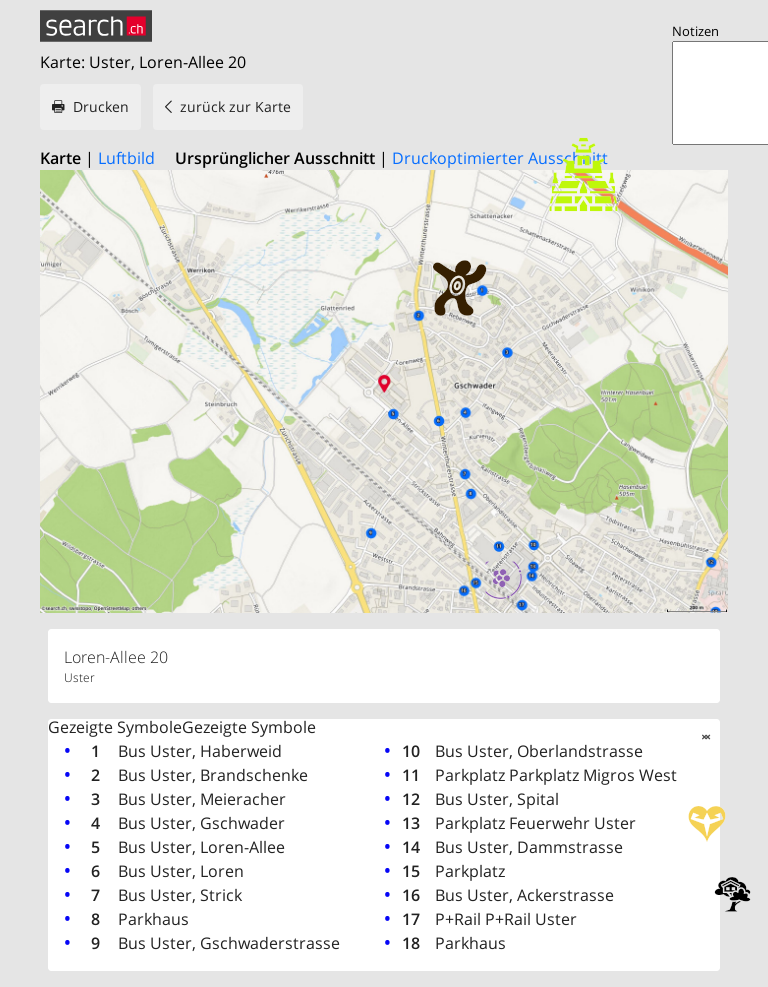  I want to click on access treehouse or hideout feature, so click(733, 894).